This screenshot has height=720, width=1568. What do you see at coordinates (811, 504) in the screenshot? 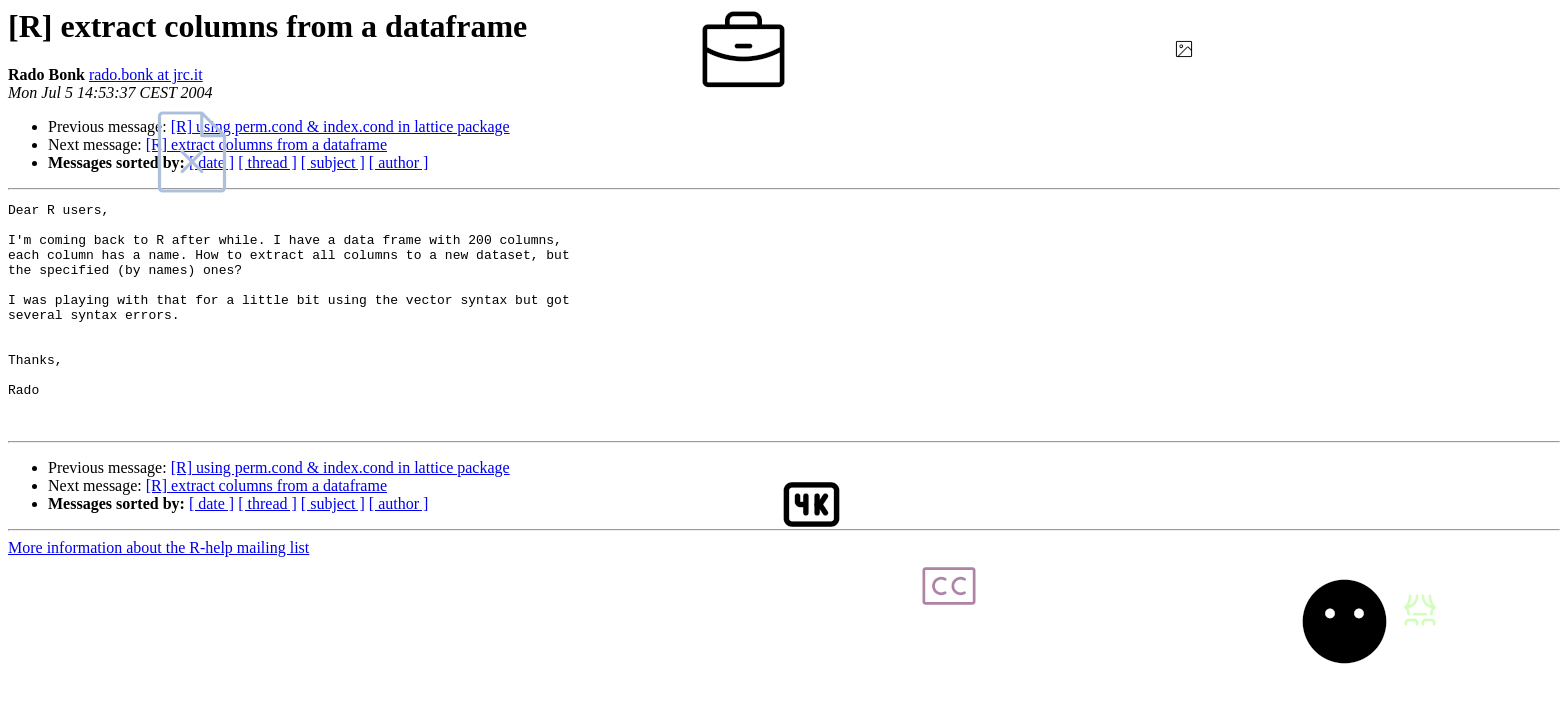
I see `indicates 4K resolution video quality` at bounding box center [811, 504].